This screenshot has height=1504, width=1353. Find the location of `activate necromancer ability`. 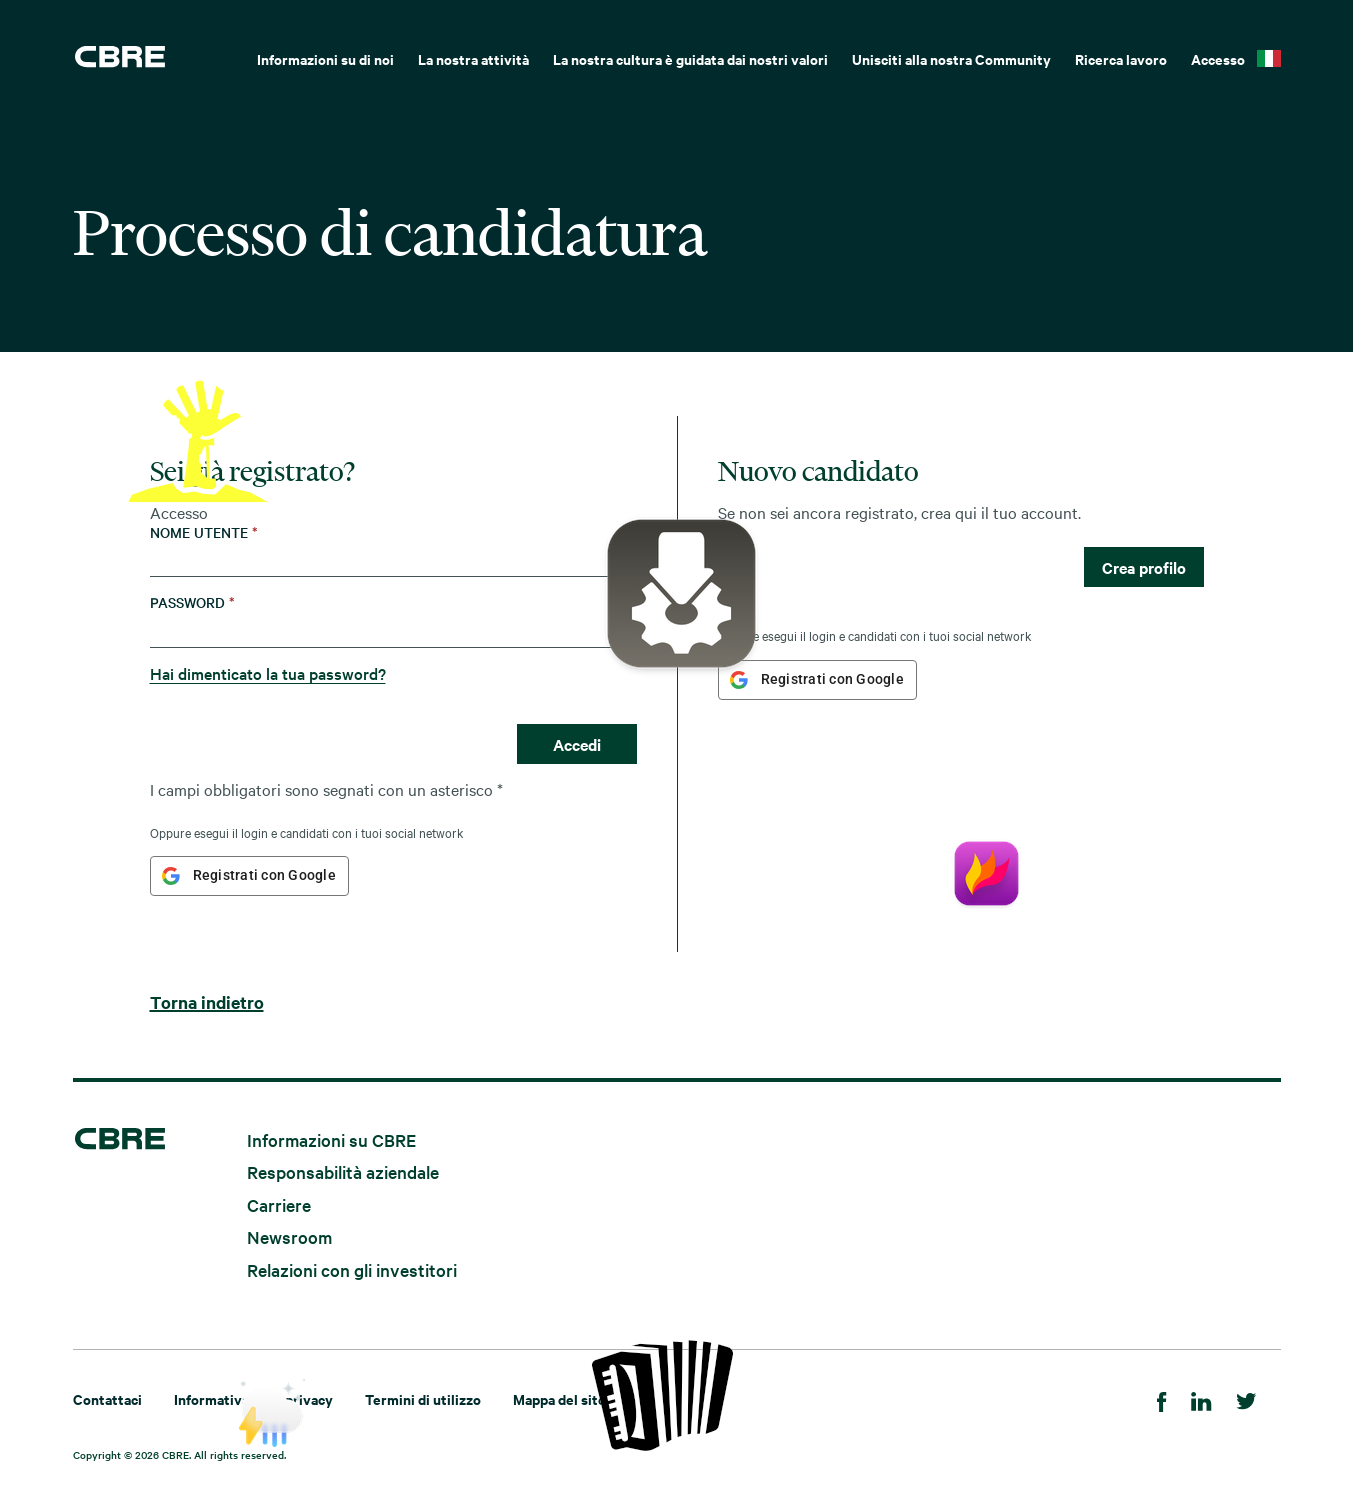

activate necromancer ability is located at coordinates (198, 432).